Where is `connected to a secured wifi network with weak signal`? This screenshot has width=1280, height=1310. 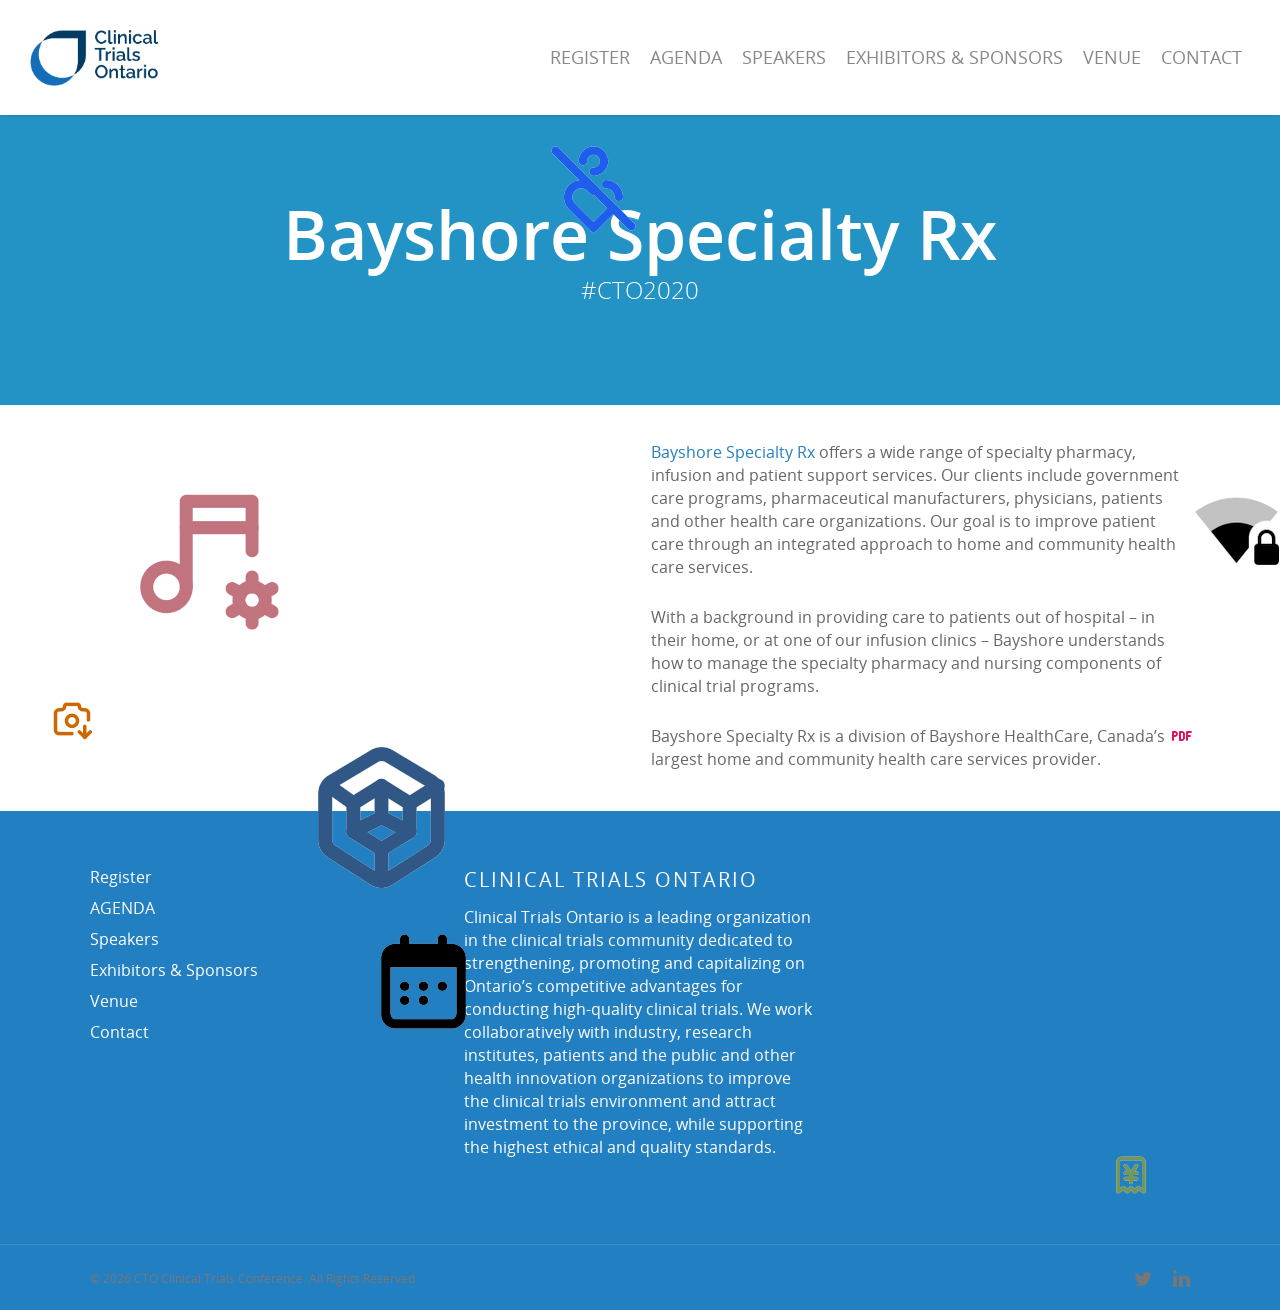
connected to a secured wifi network with weak signal is located at coordinates (1236, 529).